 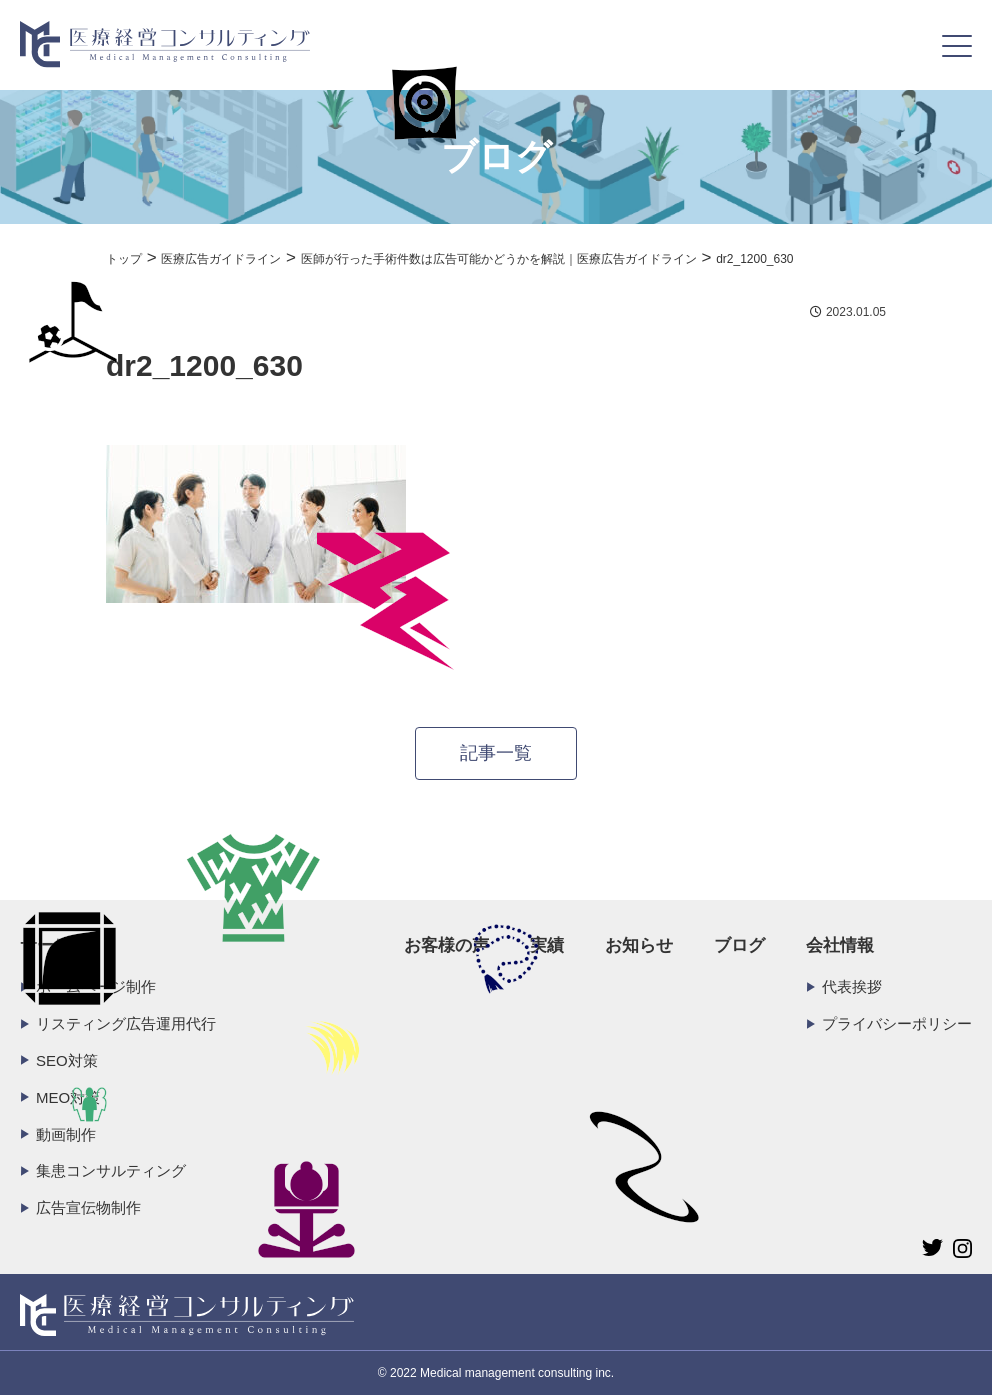 What do you see at coordinates (332, 1047) in the screenshot?
I see `indicates a wound or injury status effect` at bounding box center [332, 1047].